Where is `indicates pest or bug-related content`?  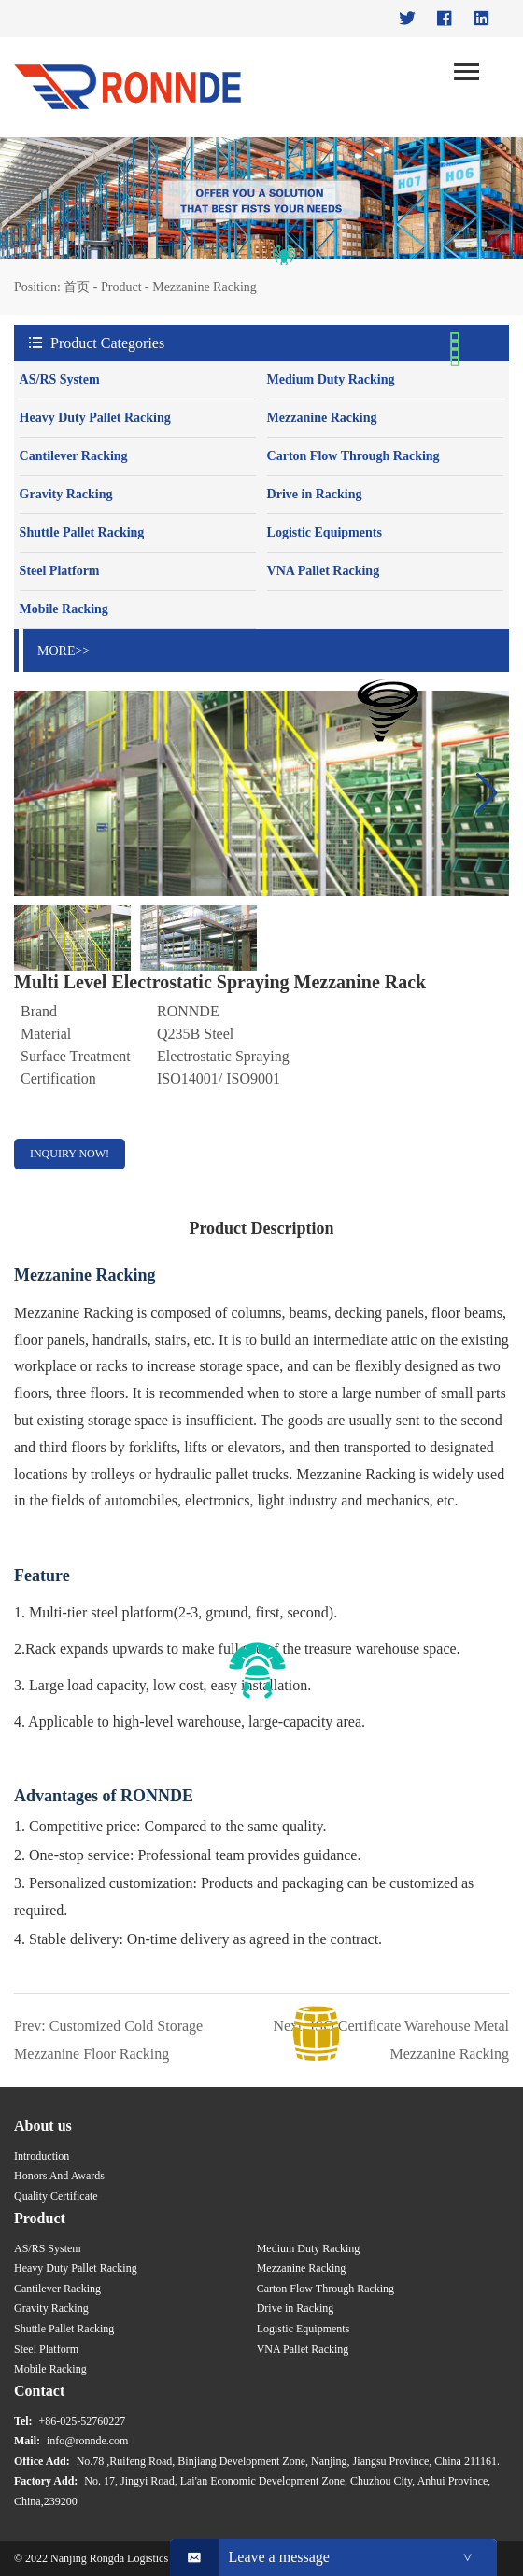
indicates pest or bug-related content is located at coordinates (284, 255).